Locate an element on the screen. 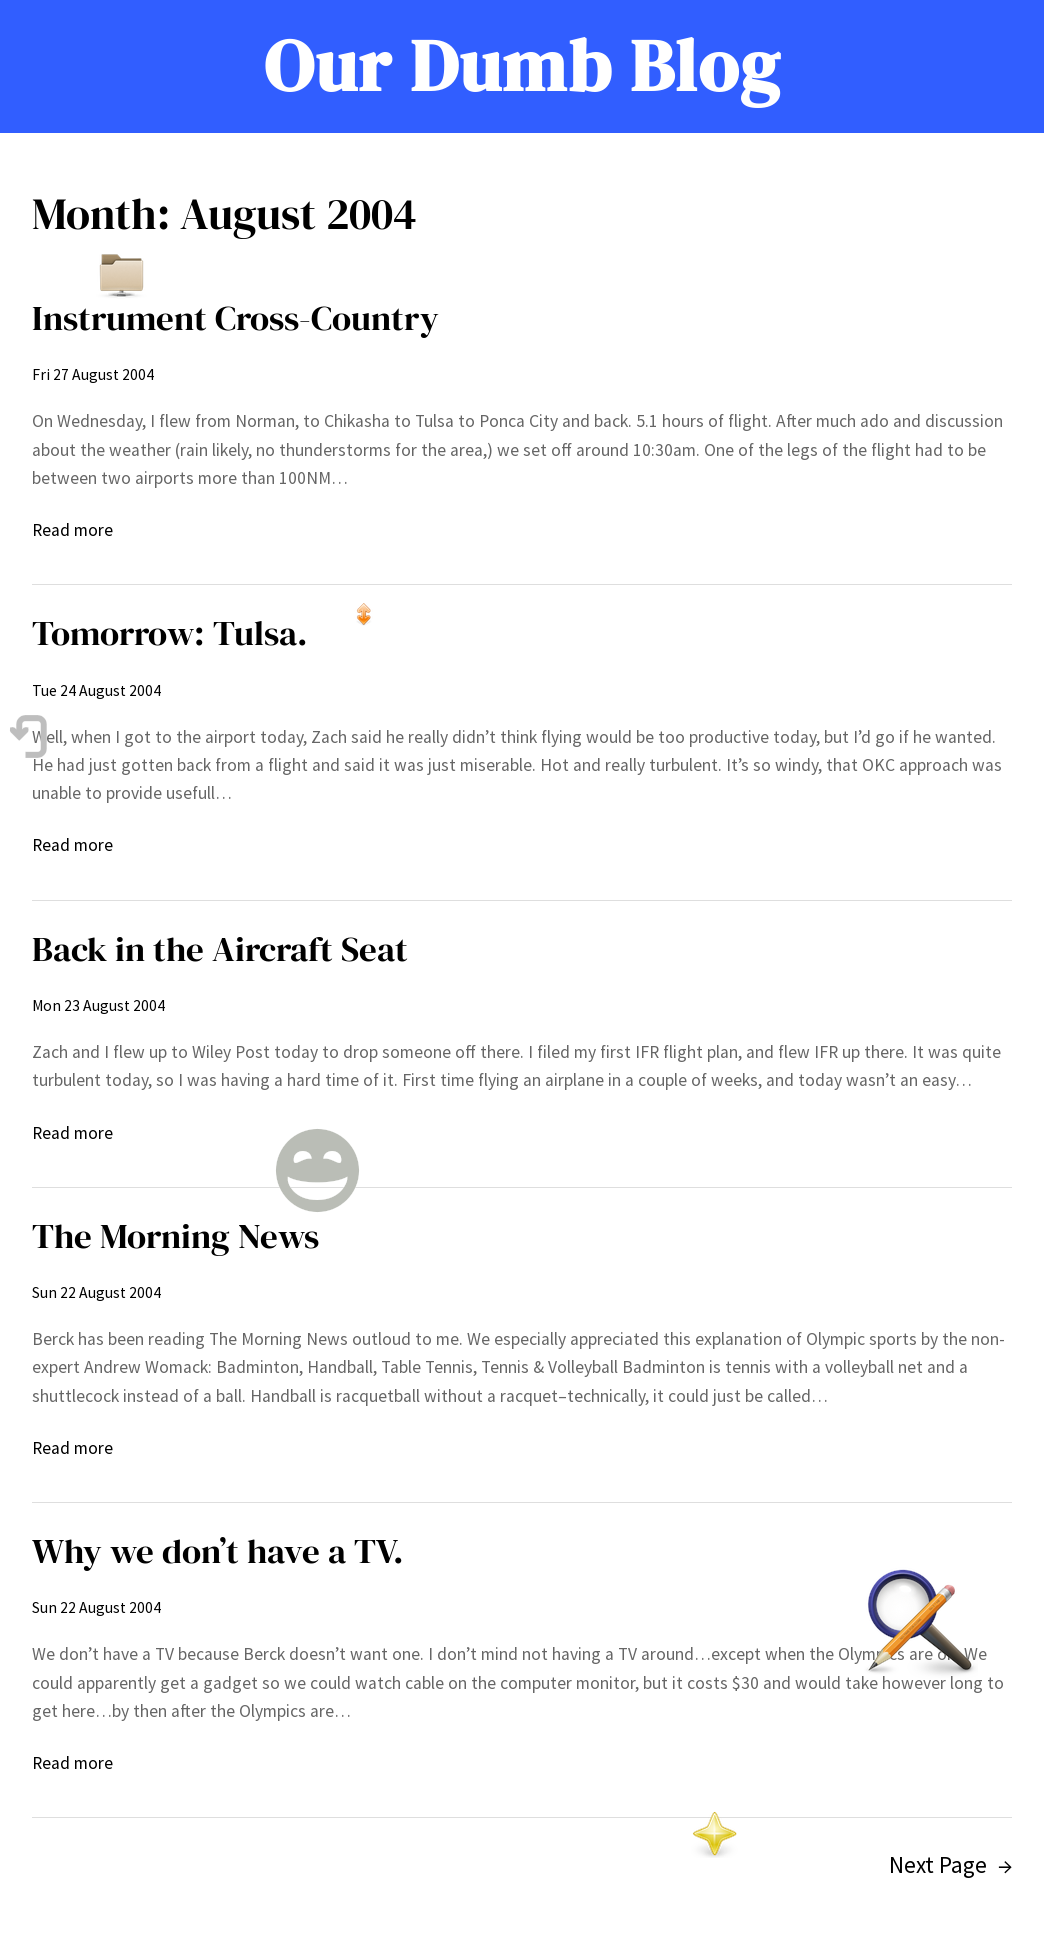 This screenshot has height=1944, width=1044. view information about this application is located at coordinates (714, 1834).